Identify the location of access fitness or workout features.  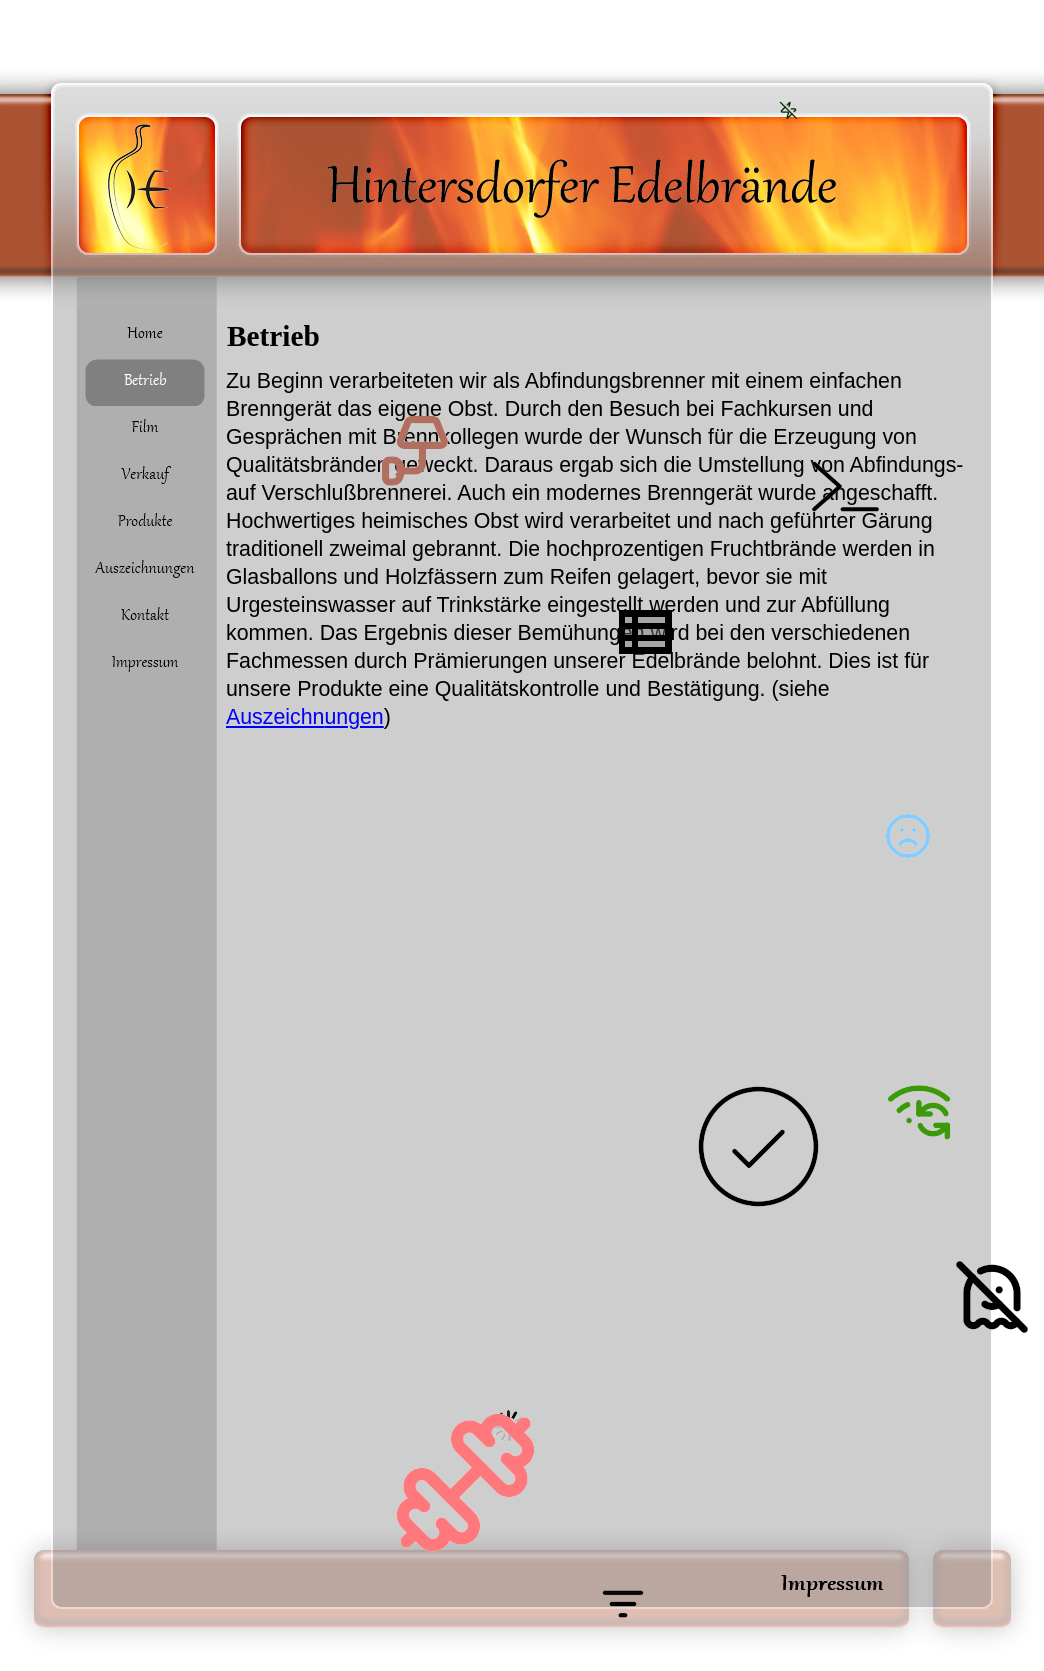
(465, 1482).